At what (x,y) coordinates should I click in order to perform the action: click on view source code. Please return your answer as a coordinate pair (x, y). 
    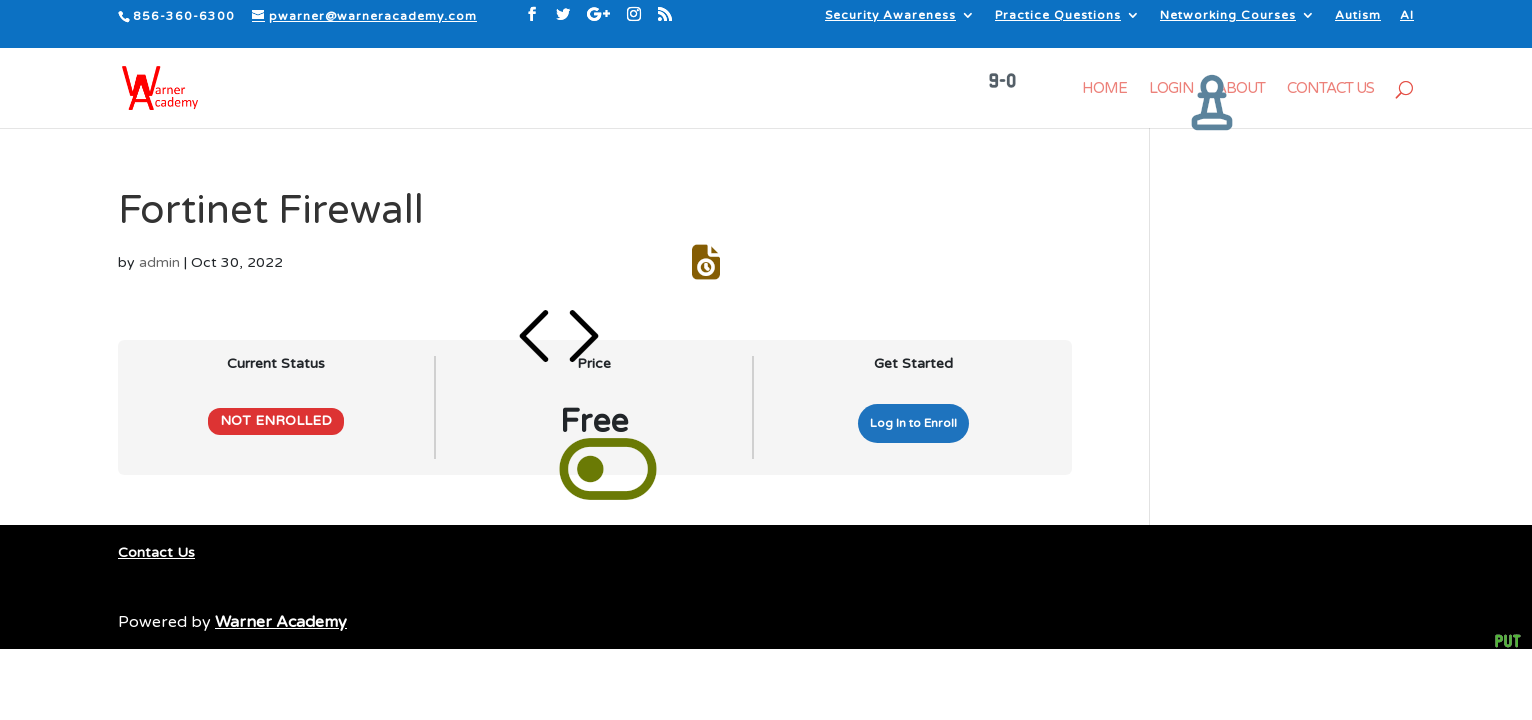
    Looking at the image, I should click on (559, 336).